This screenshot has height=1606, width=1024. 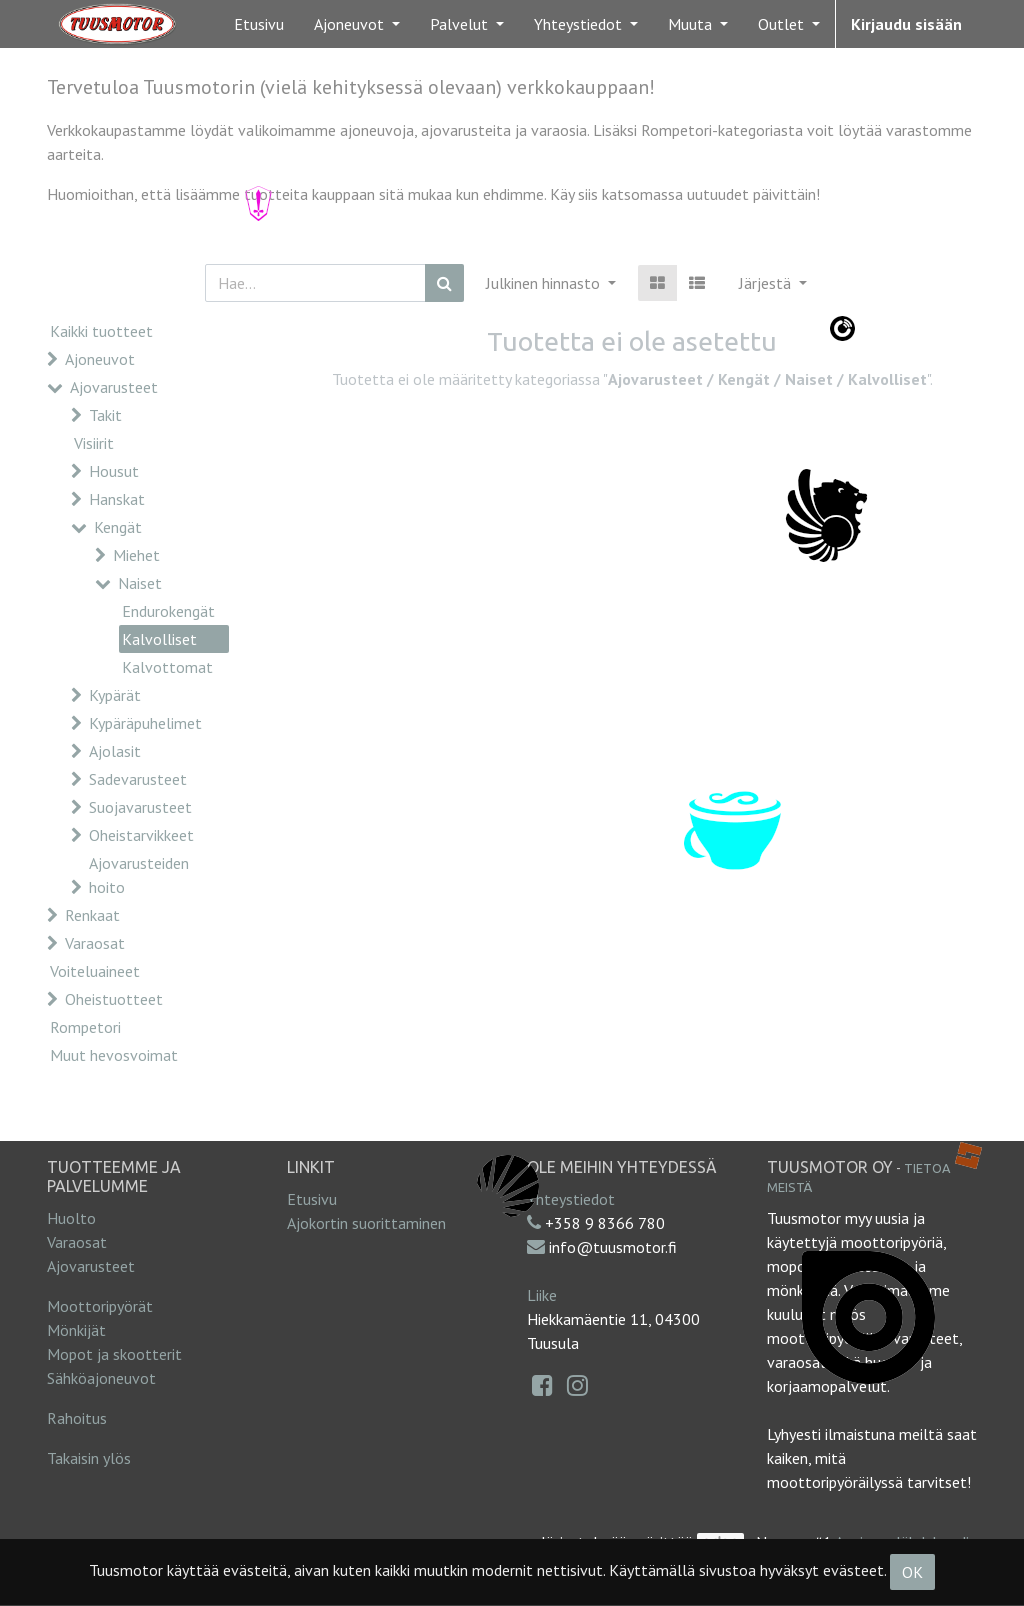 I want to click on apache solr search platform logo, so click(x=508, y=1186).